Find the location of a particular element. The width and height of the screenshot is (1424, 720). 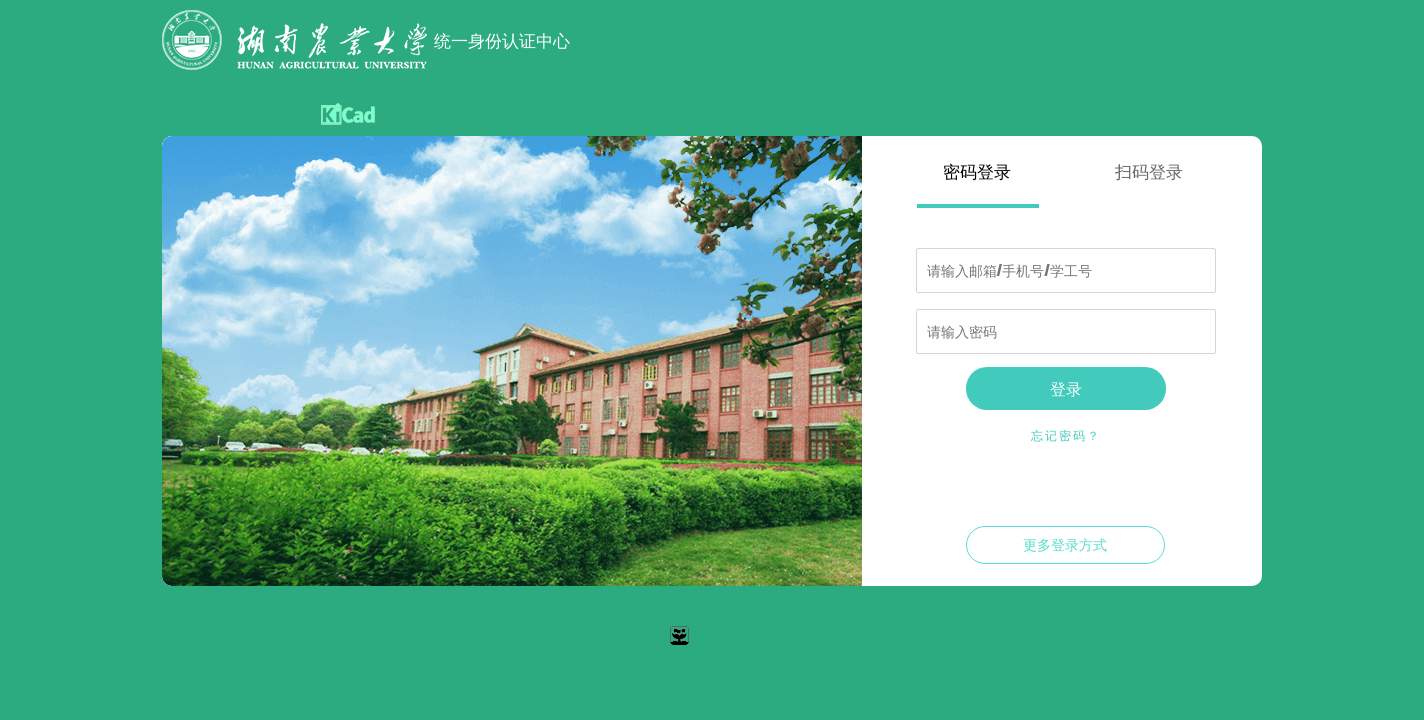

open KiCad electronic design automation software is located at coordinates (348, 114).